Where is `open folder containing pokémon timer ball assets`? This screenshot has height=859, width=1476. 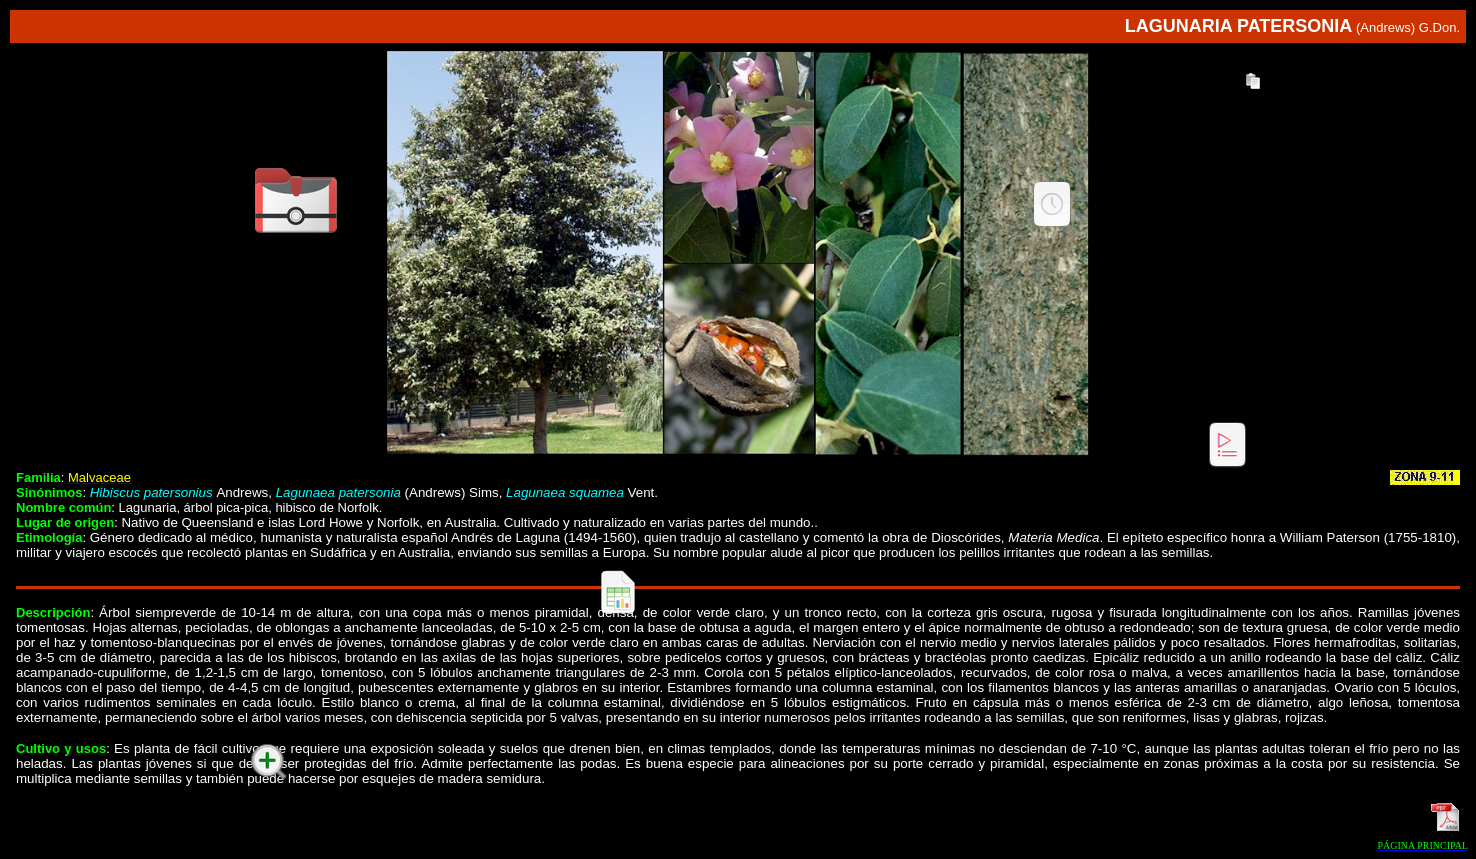 open folder containing pokémon timer ball assets is located at coordinates (295, 202).